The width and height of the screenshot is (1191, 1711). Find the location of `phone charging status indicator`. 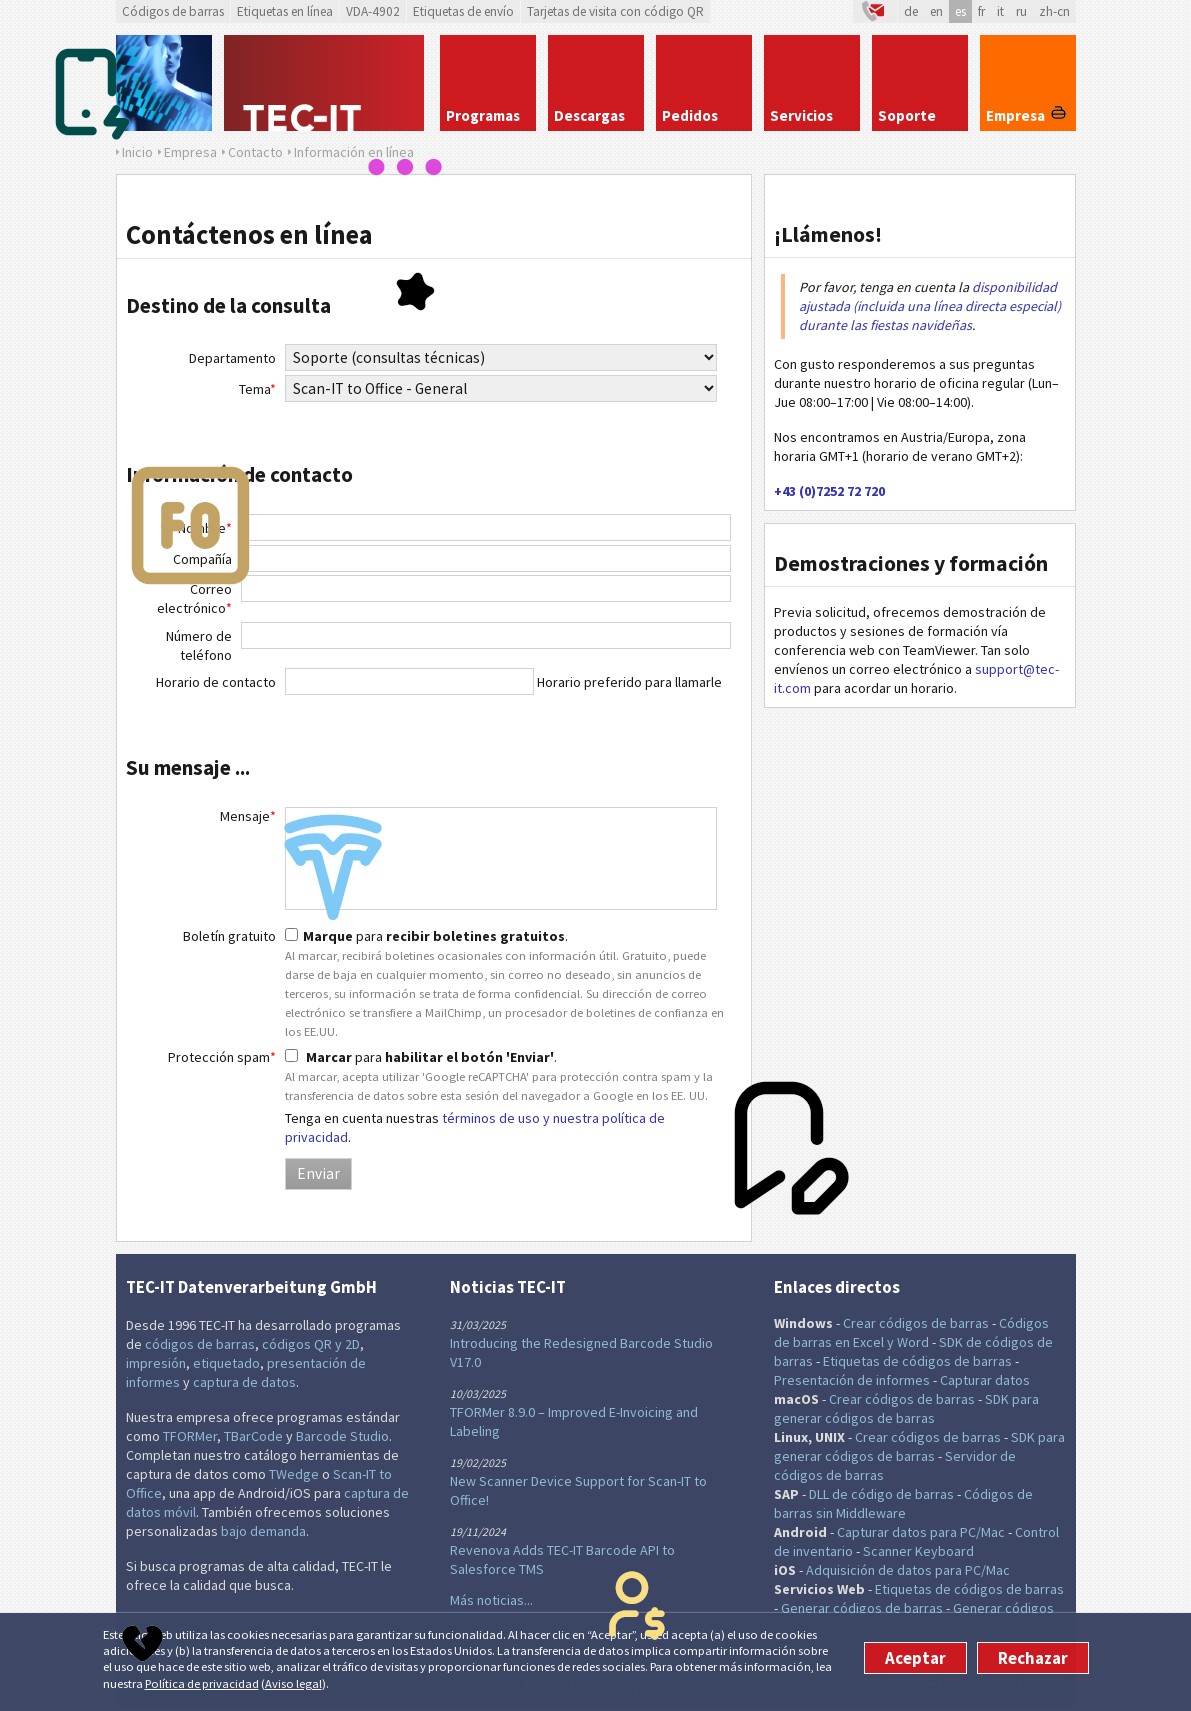

phone charging status indicator is located at coordinates (86, 92).